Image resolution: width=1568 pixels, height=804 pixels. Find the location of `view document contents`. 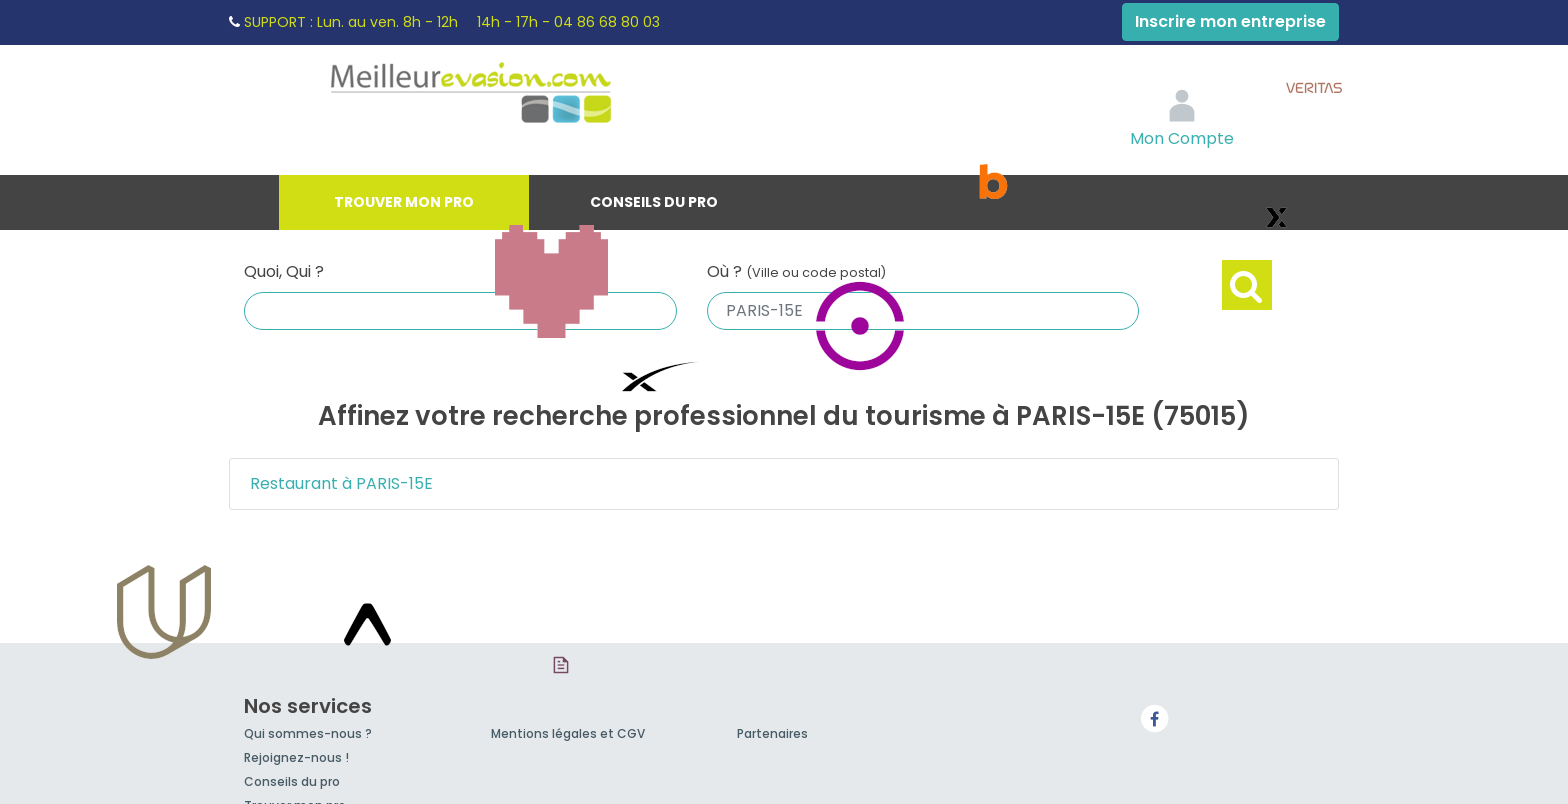

view document contents is located at coordinates (561, 665).